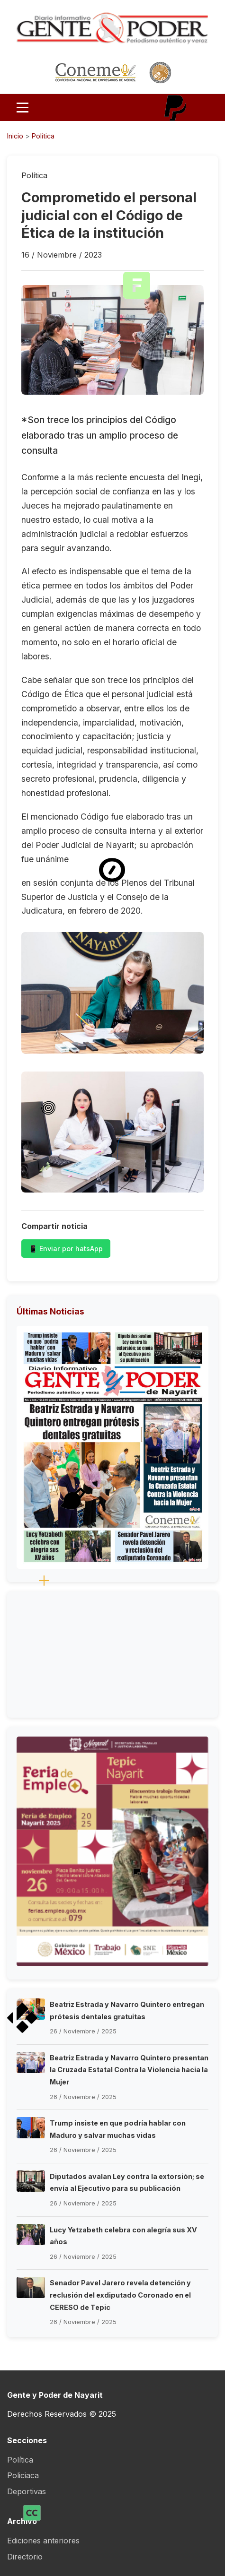 This screenshot has height=2576, width=225. I want to click on frappe framework logo, so click(136, 285).